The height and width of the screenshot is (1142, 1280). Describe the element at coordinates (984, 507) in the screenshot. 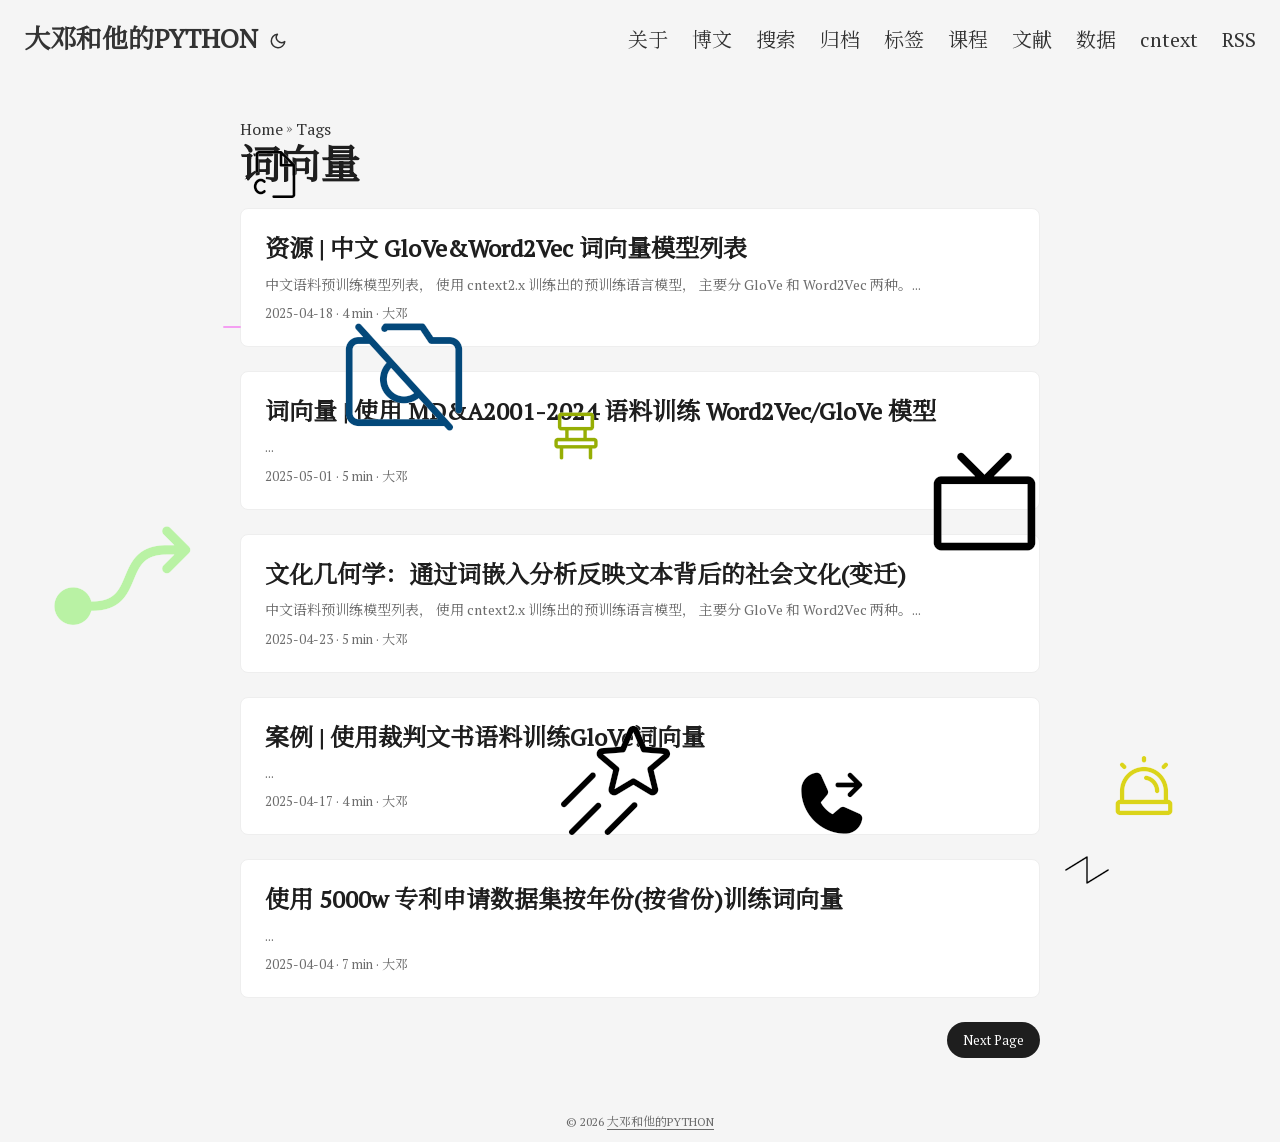

I see `access TV or video streaming features` at that location.